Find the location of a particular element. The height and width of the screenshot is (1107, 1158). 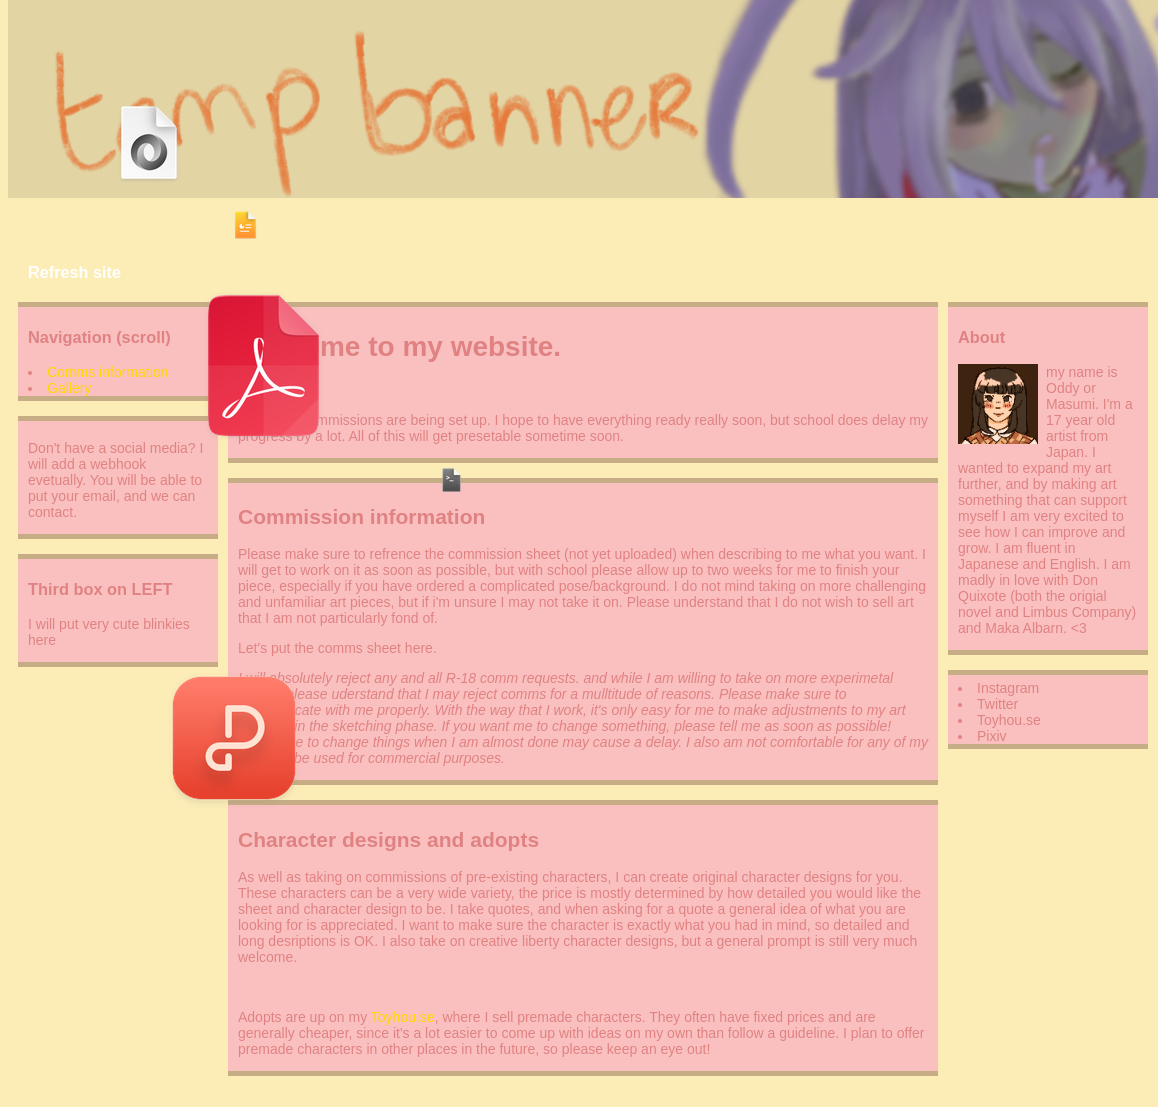

open a presentation file is located at coordinates (245, 225).